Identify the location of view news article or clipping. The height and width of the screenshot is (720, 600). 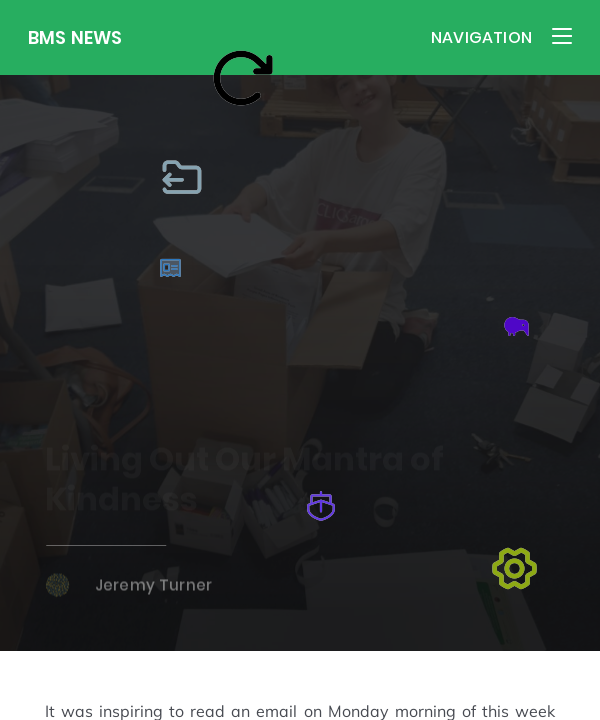
(170, 267).